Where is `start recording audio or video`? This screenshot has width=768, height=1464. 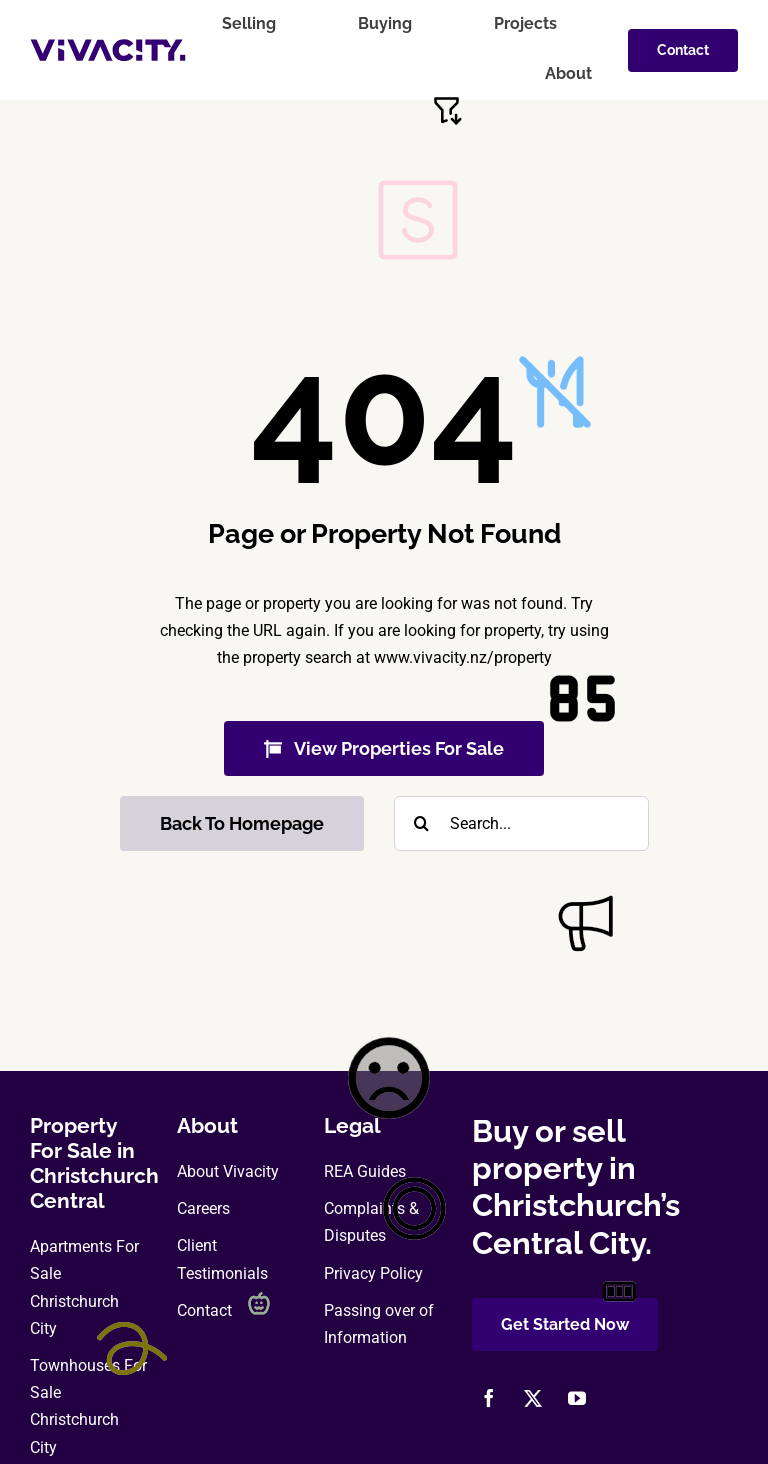
start recording audio or video is located at coordinates (414, 1208).